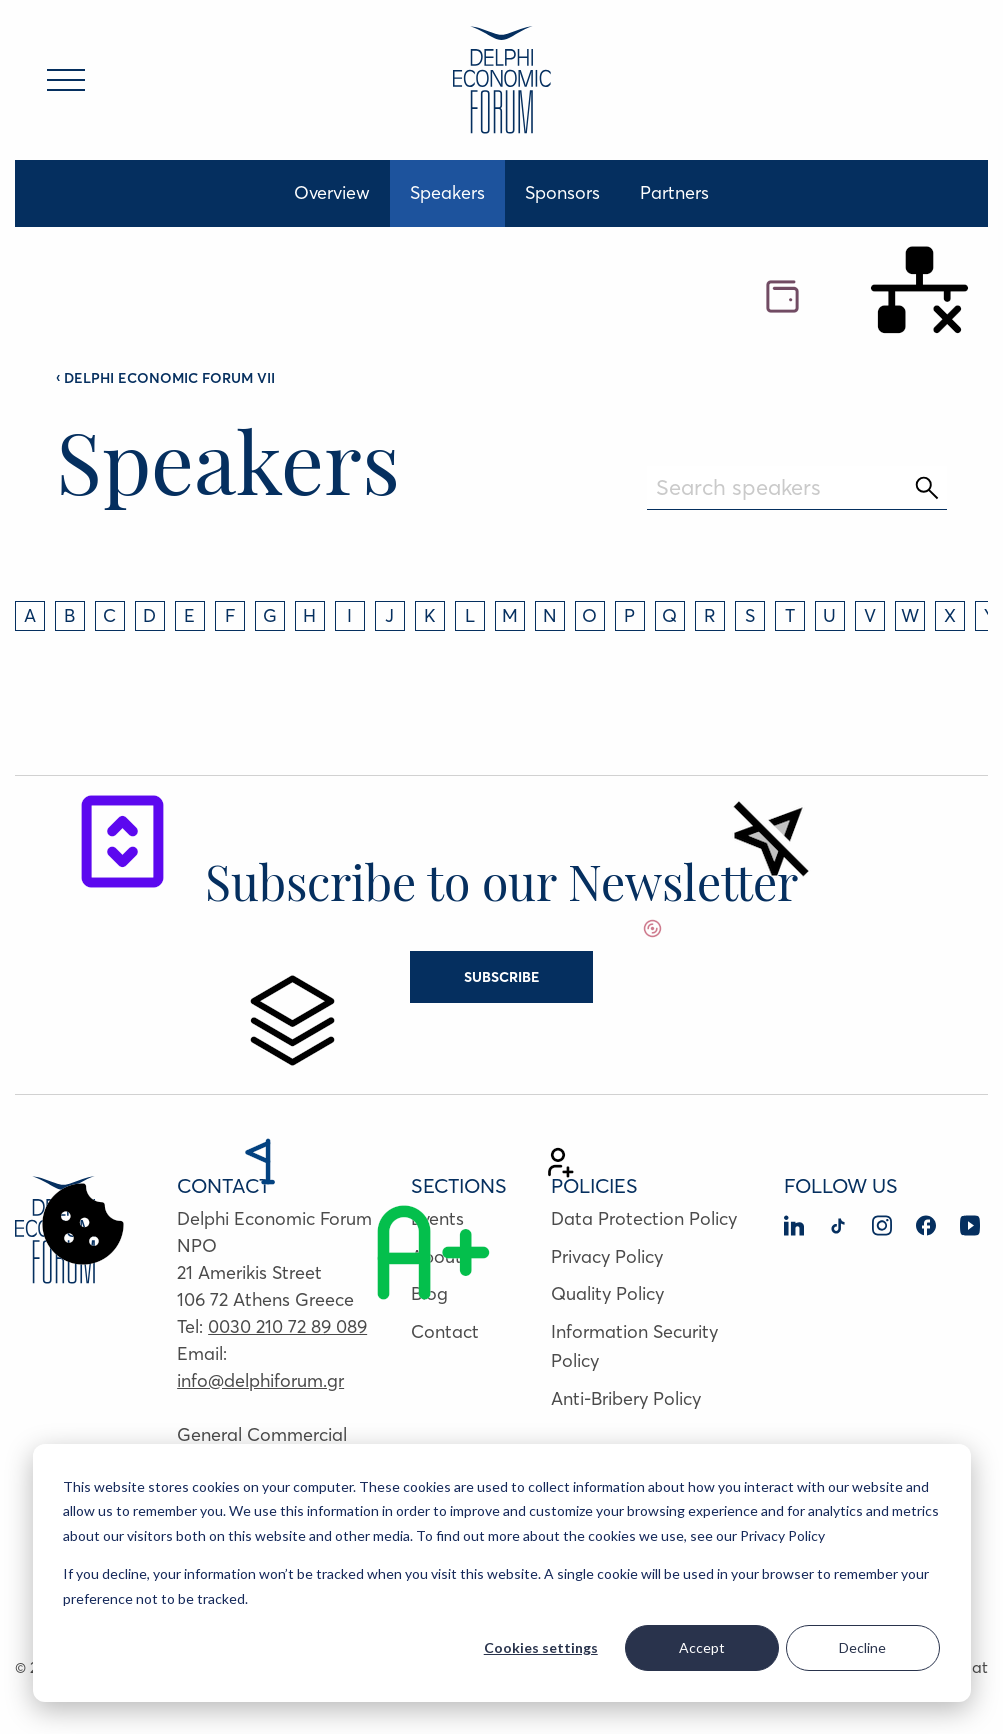  What do you see at coordinates (768, 841) in the screenshot?
I see `location sharing is disabled` at bounding box center [768, 841].